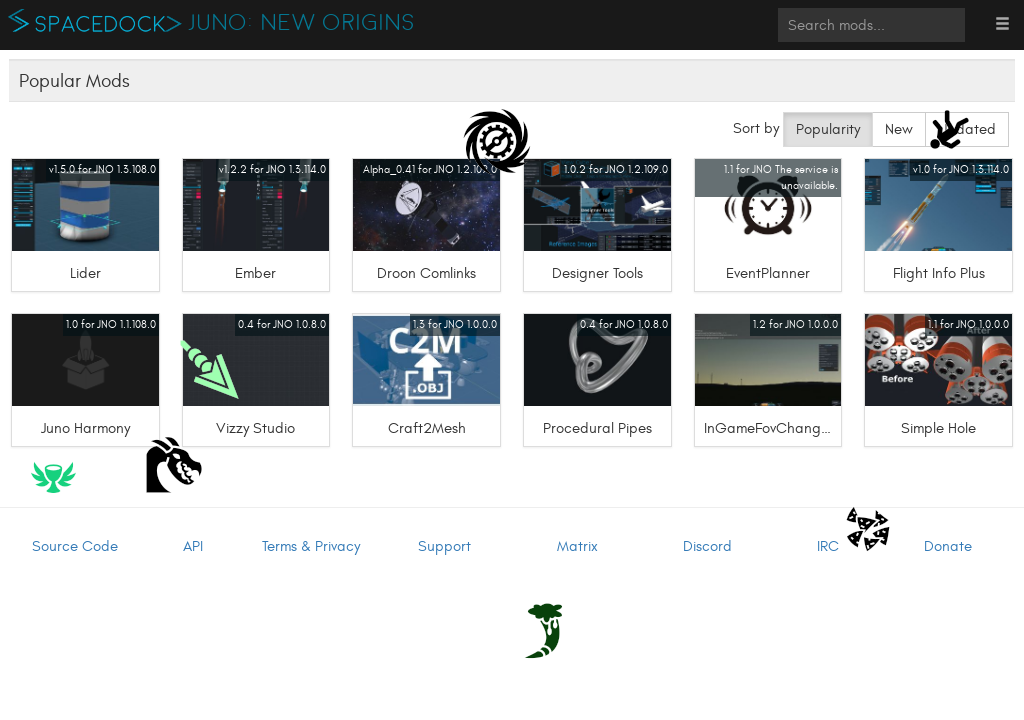 The height and width of the screenshot is (720, 1024). I want to click on select arrow or projectile type in archery game, so click(209, 369).